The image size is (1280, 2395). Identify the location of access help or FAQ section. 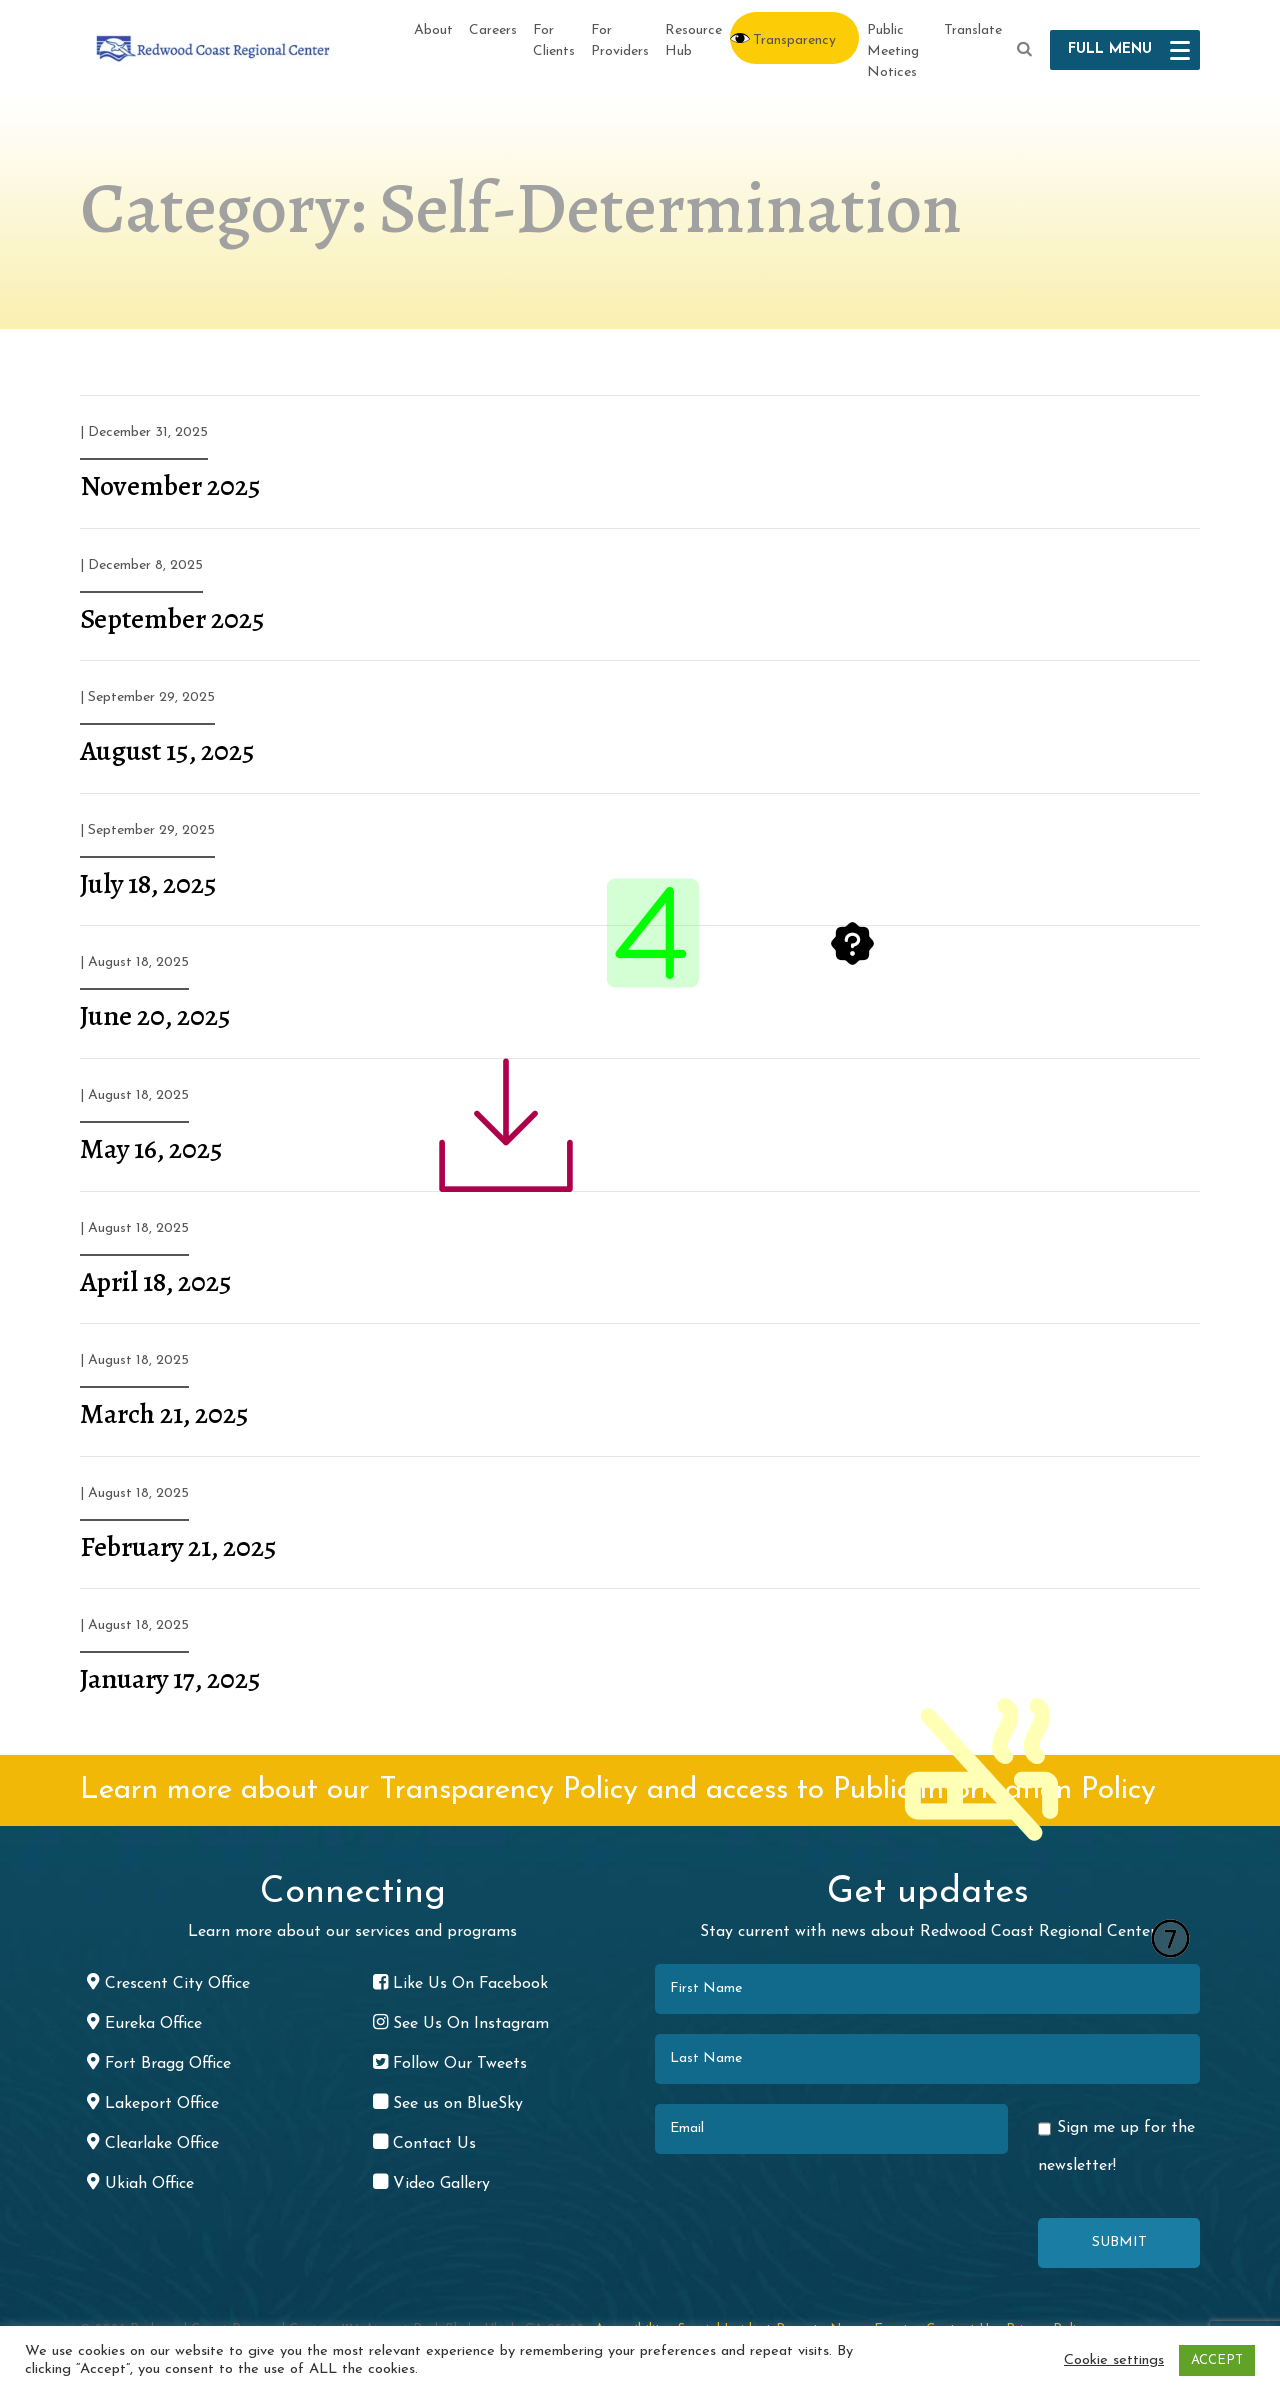
(852, 943).